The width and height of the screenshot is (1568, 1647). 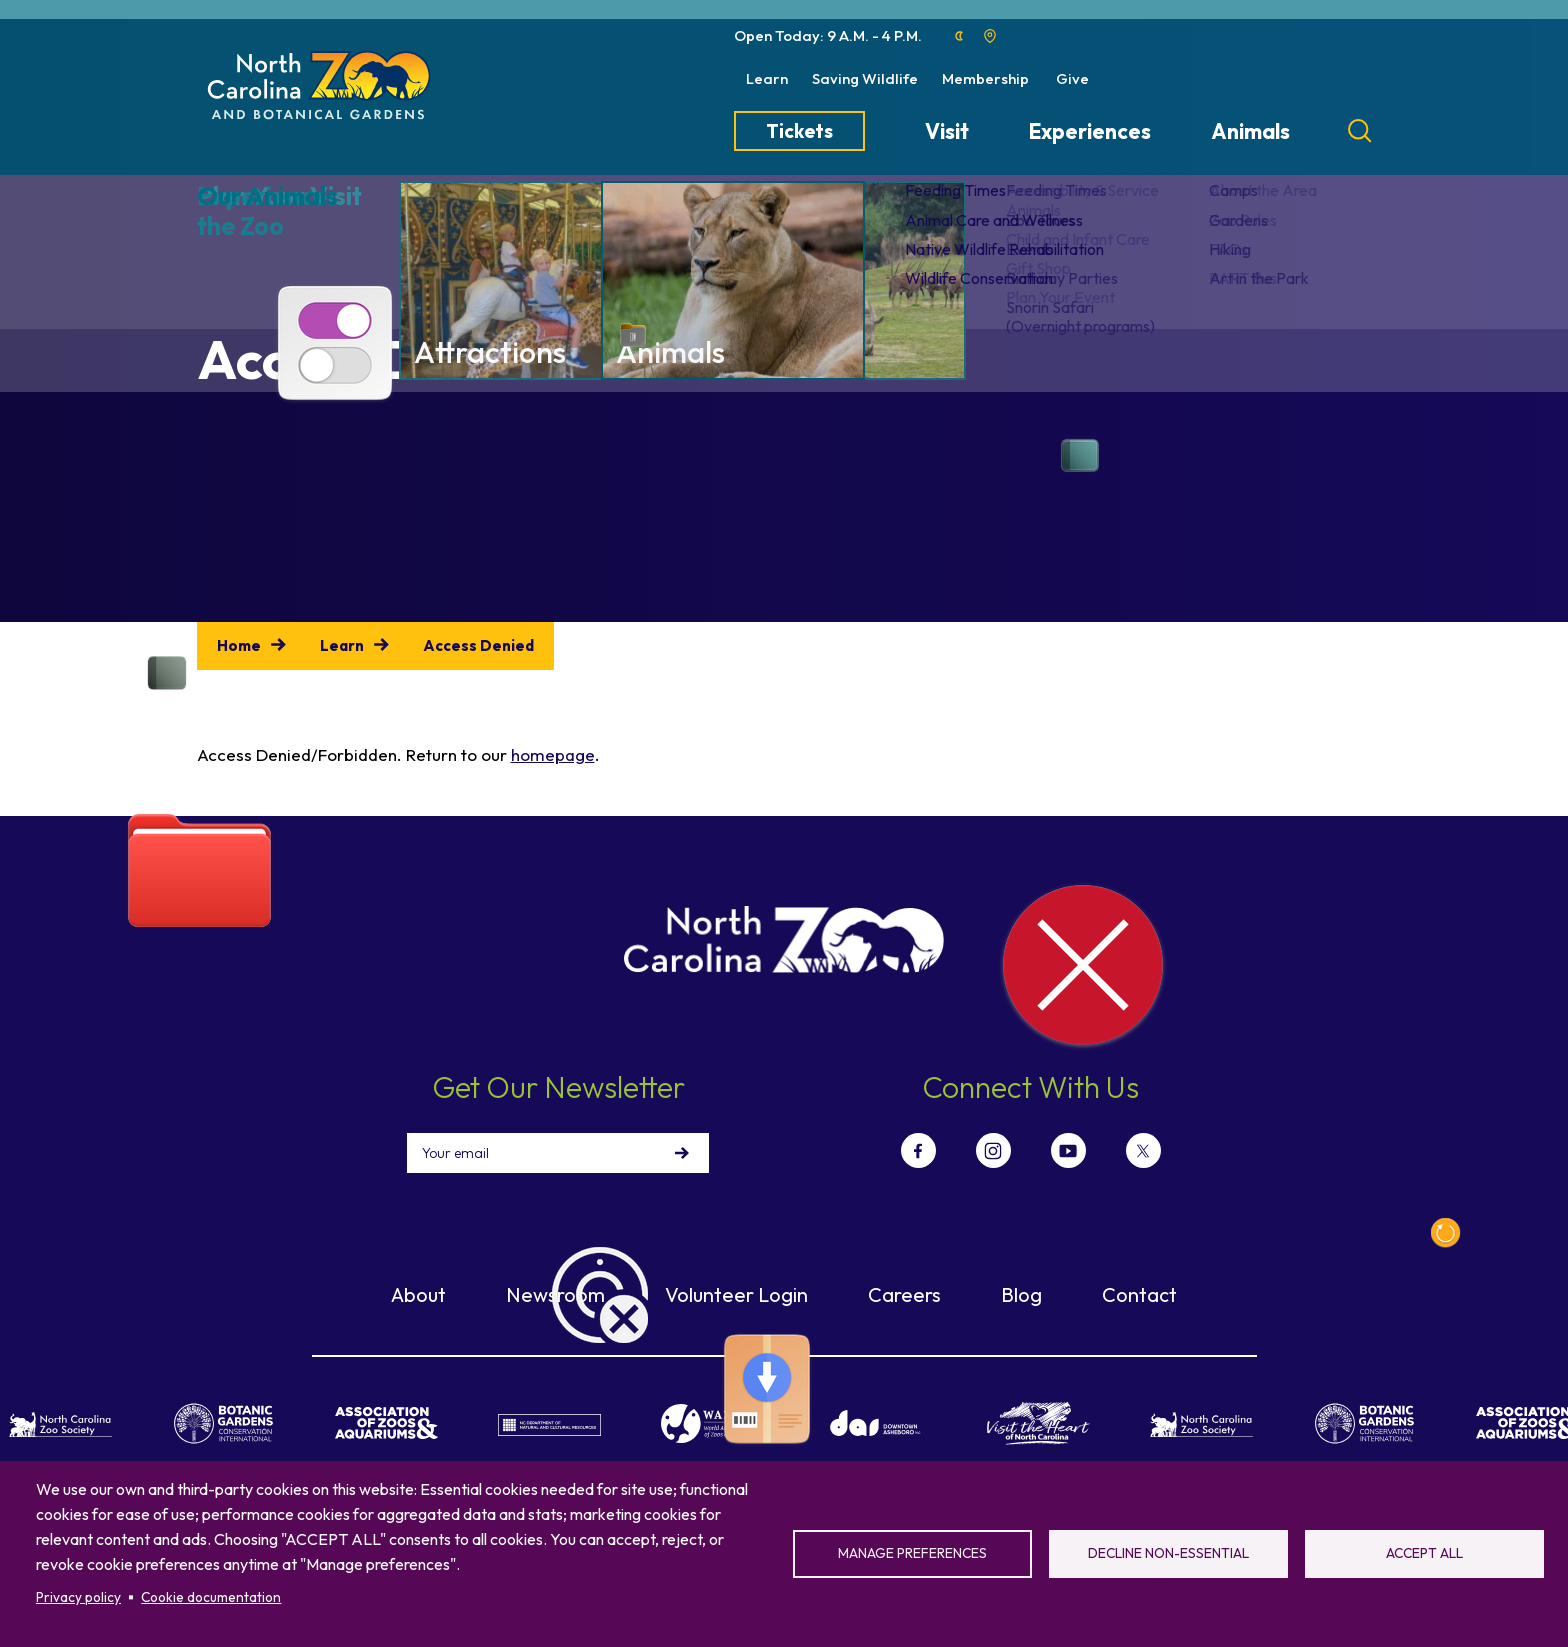 I want to click on access your templates folder, so click(x=633, y=335).